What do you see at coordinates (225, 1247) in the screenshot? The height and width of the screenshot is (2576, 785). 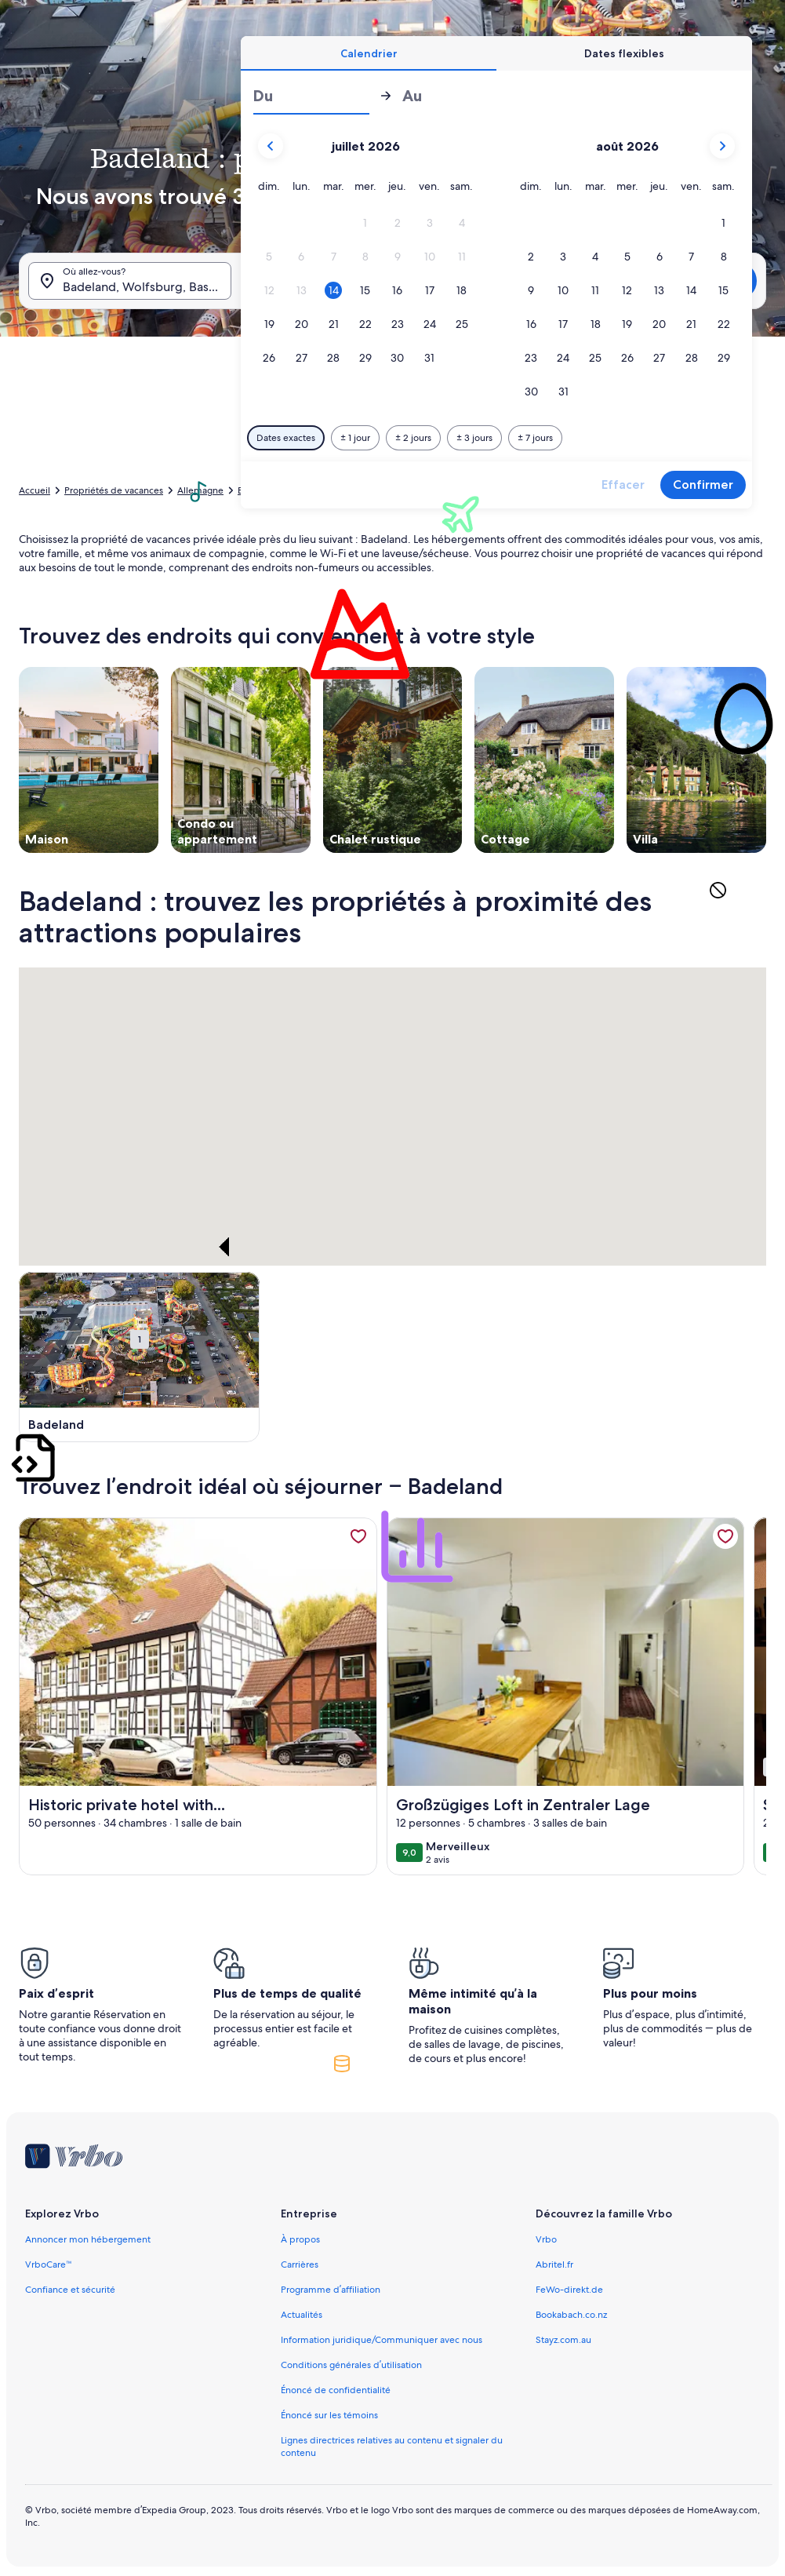 I see `navigate to the previous item or screen` at bounding box center [225, 1247].